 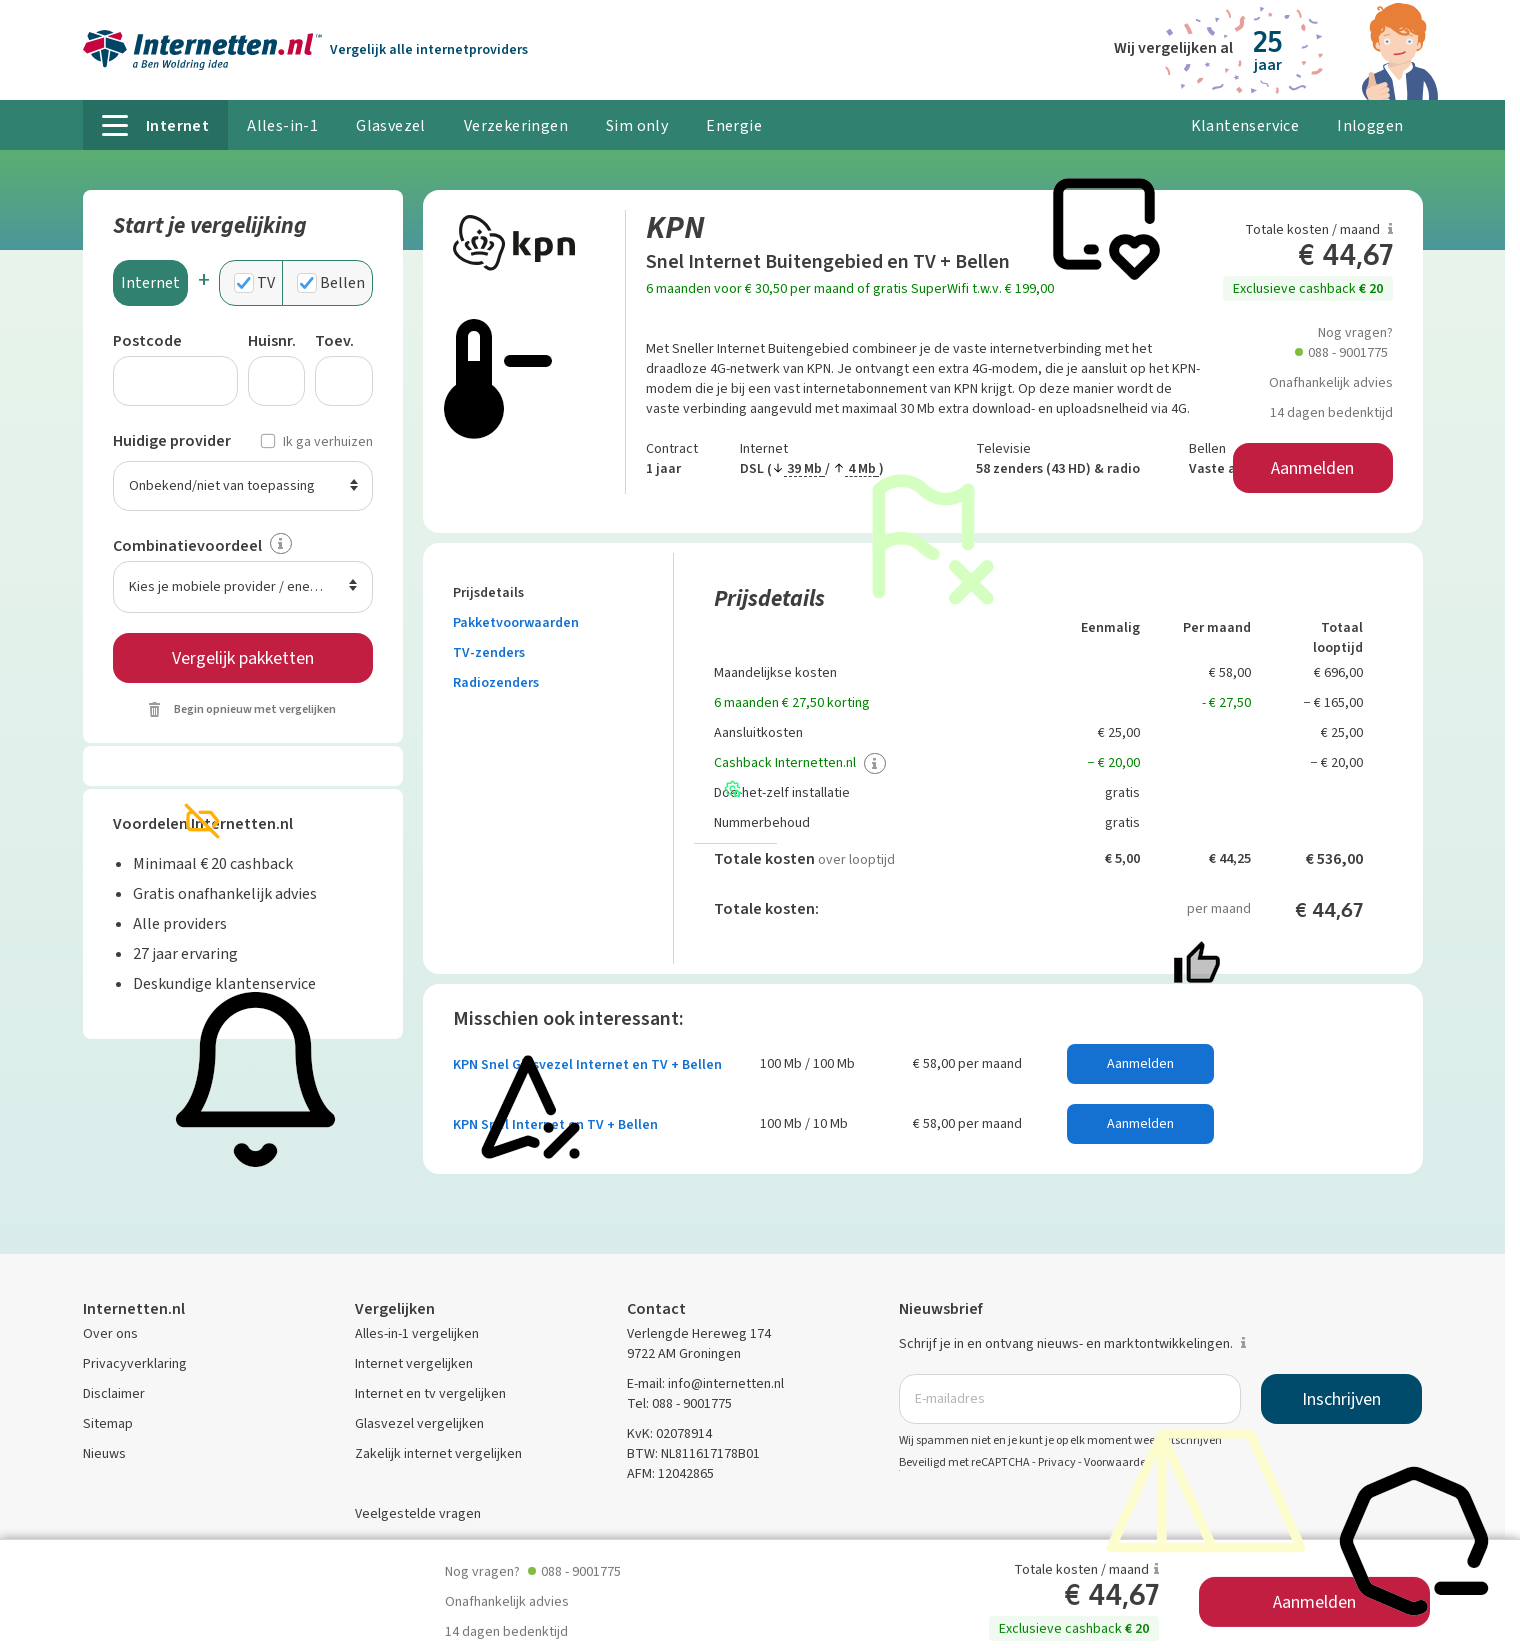 I want to click on decrease temperature setting, so click(x=486, y=379).